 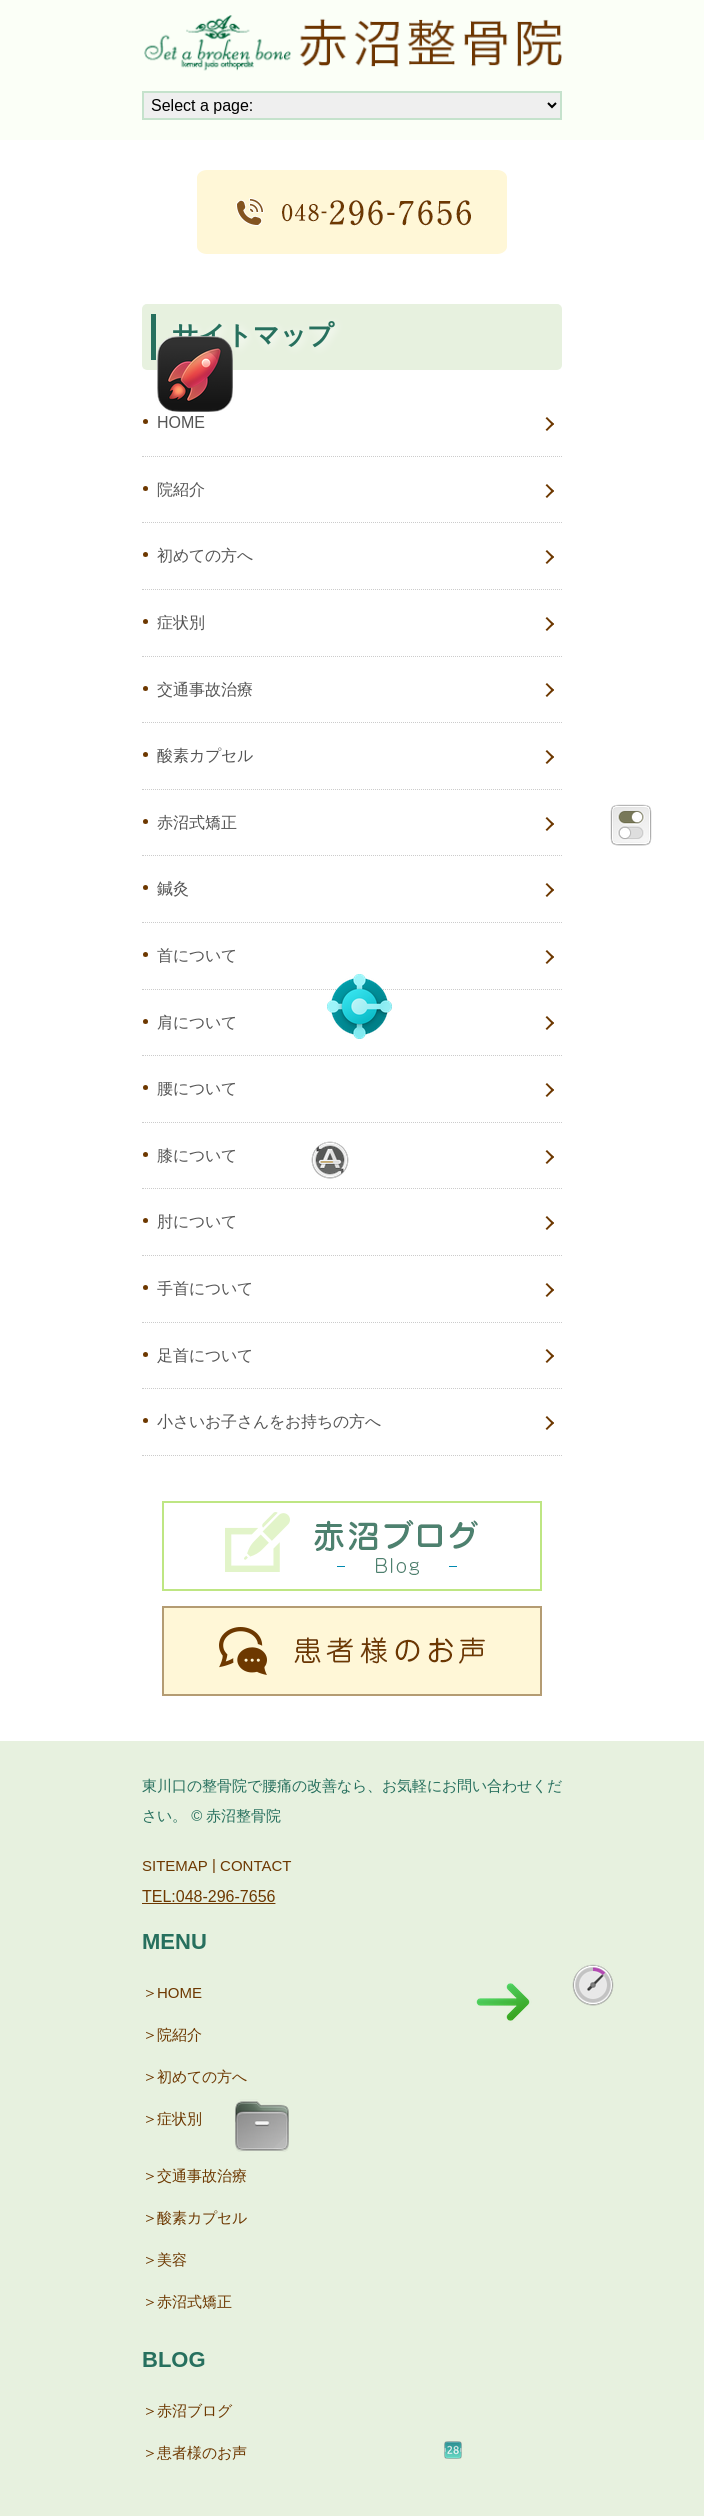 I want to click on open the calendar app, so click(x=453, y=2450).